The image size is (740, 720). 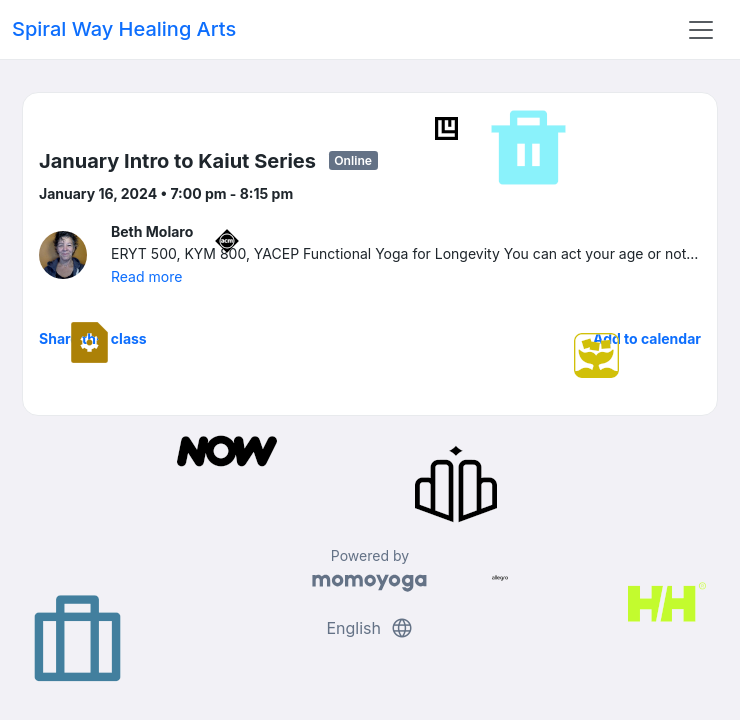 What do you see at coordinates (89, 342) in the screenshot?
I see `access file settings or preferences` at bounding box center [89, 342].